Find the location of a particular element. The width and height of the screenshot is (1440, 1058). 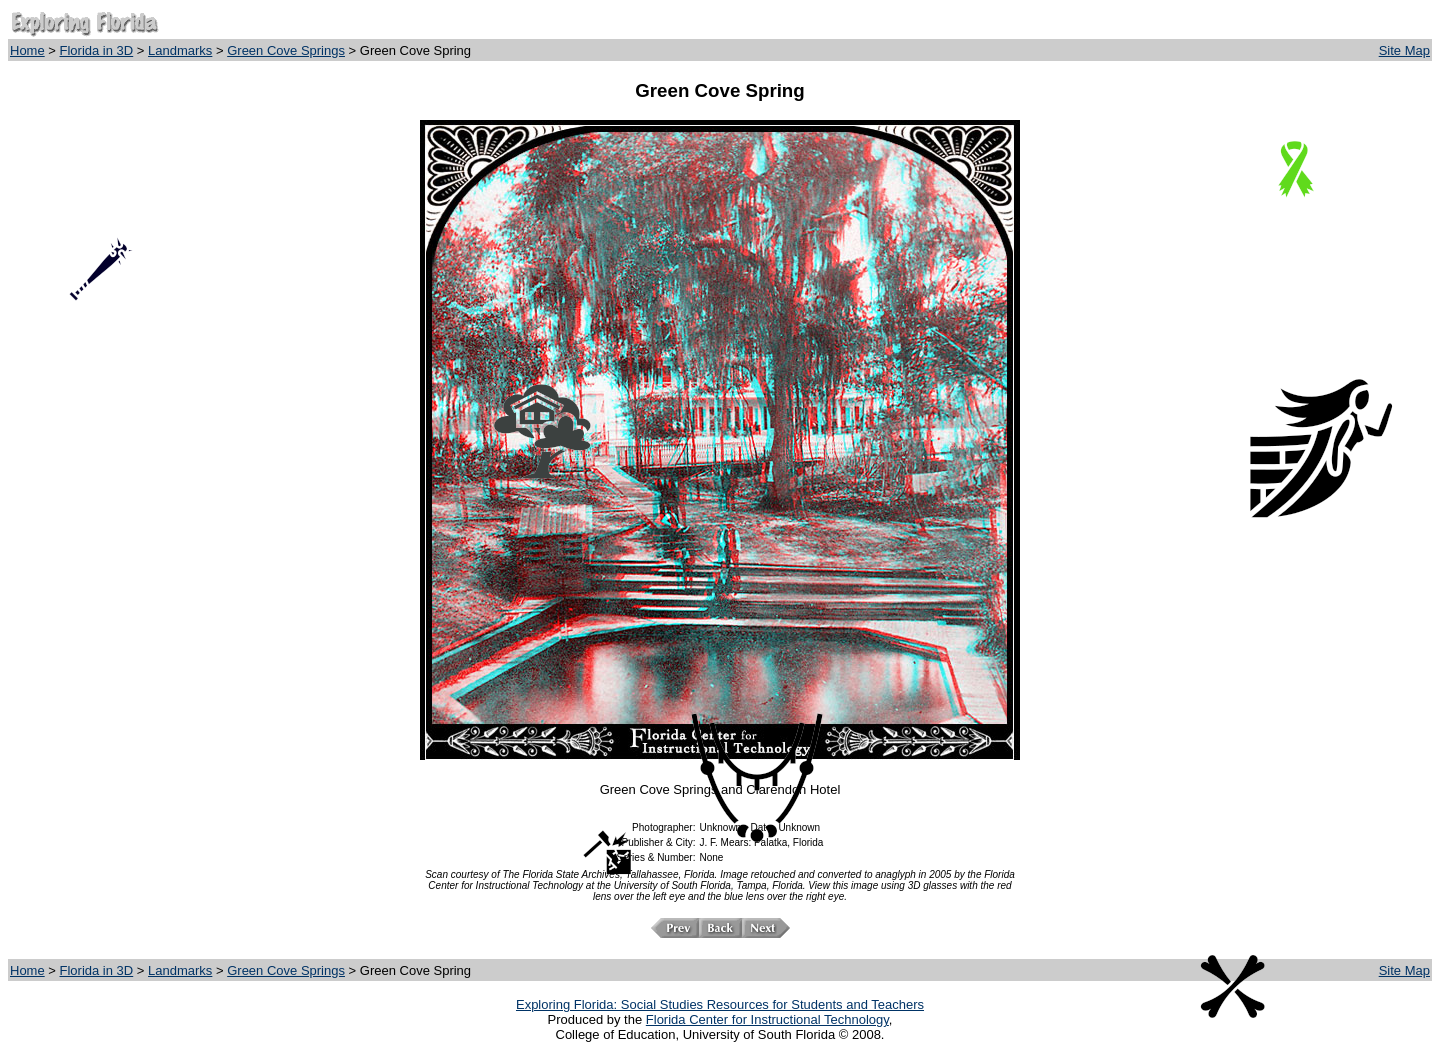

indicates support for a cause or awareness campaign is located at coordinates (1295, 169).